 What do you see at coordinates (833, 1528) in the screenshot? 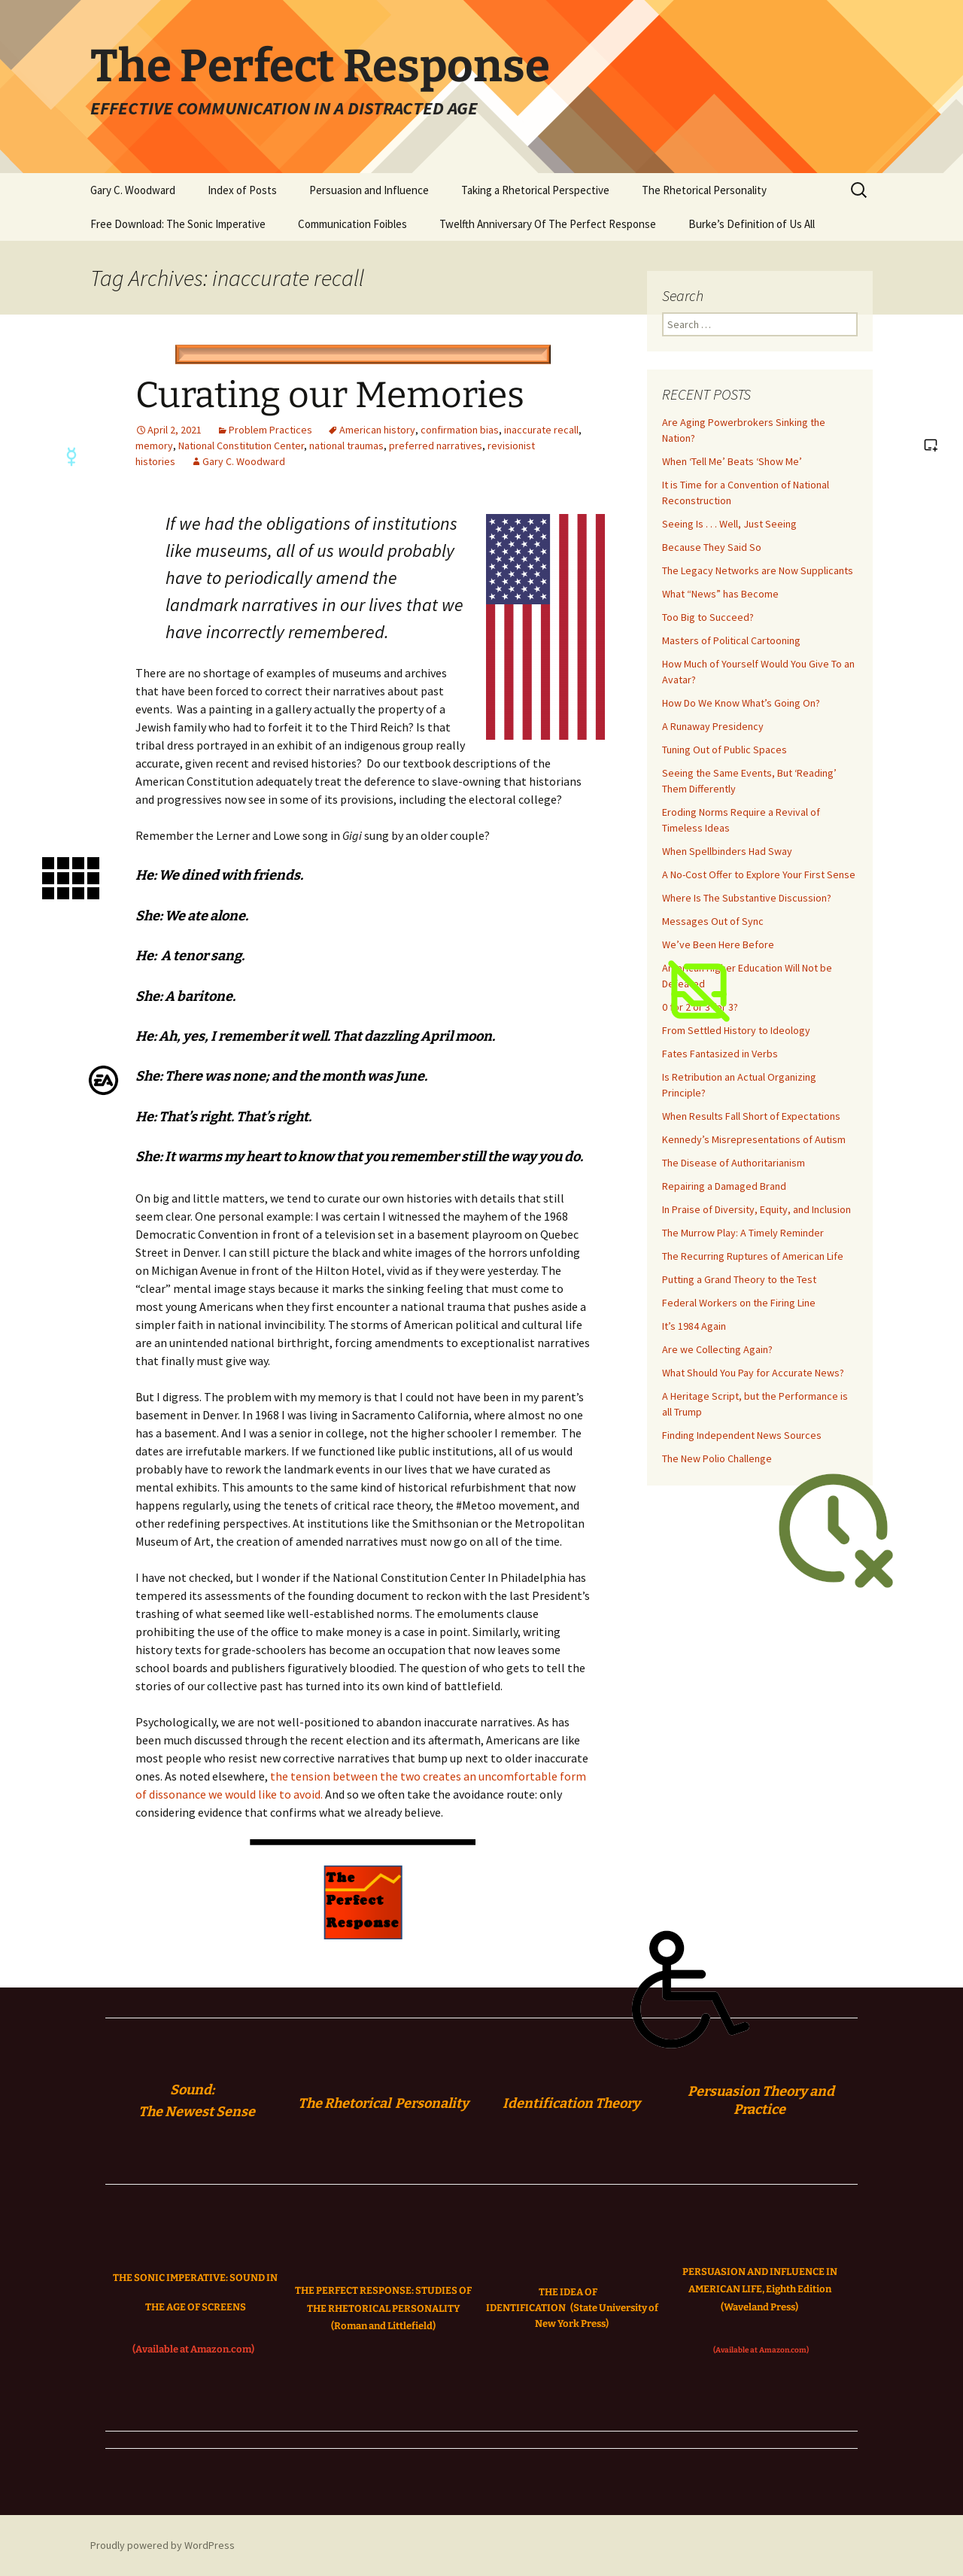
I see `cancel a scheduled event or timer` at bounding box center [833, 1528].